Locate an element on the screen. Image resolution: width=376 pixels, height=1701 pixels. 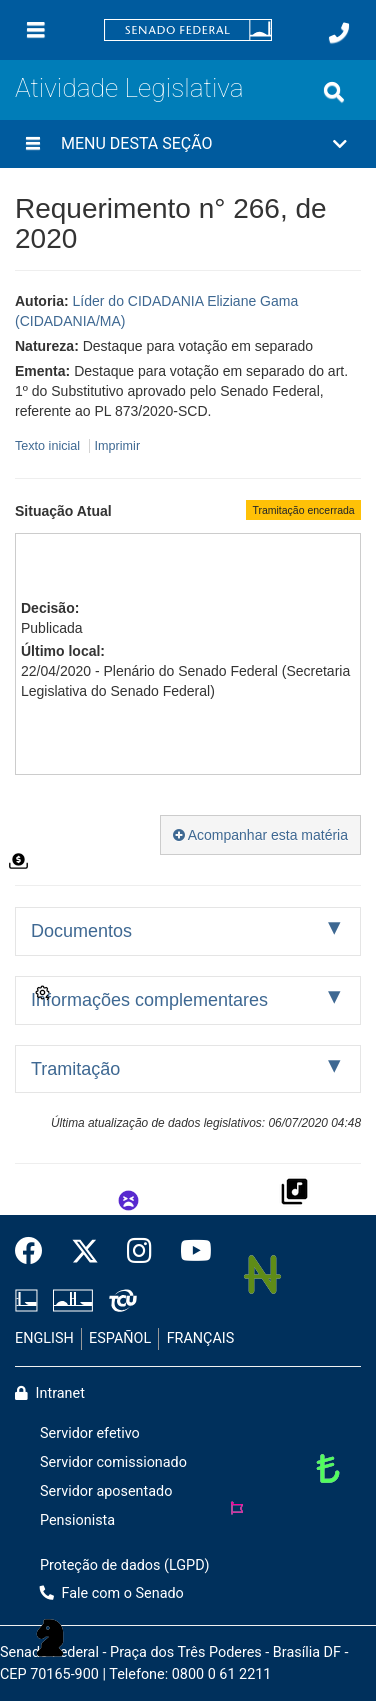
play chess or access chess game is located at coordinates (50, 1639).